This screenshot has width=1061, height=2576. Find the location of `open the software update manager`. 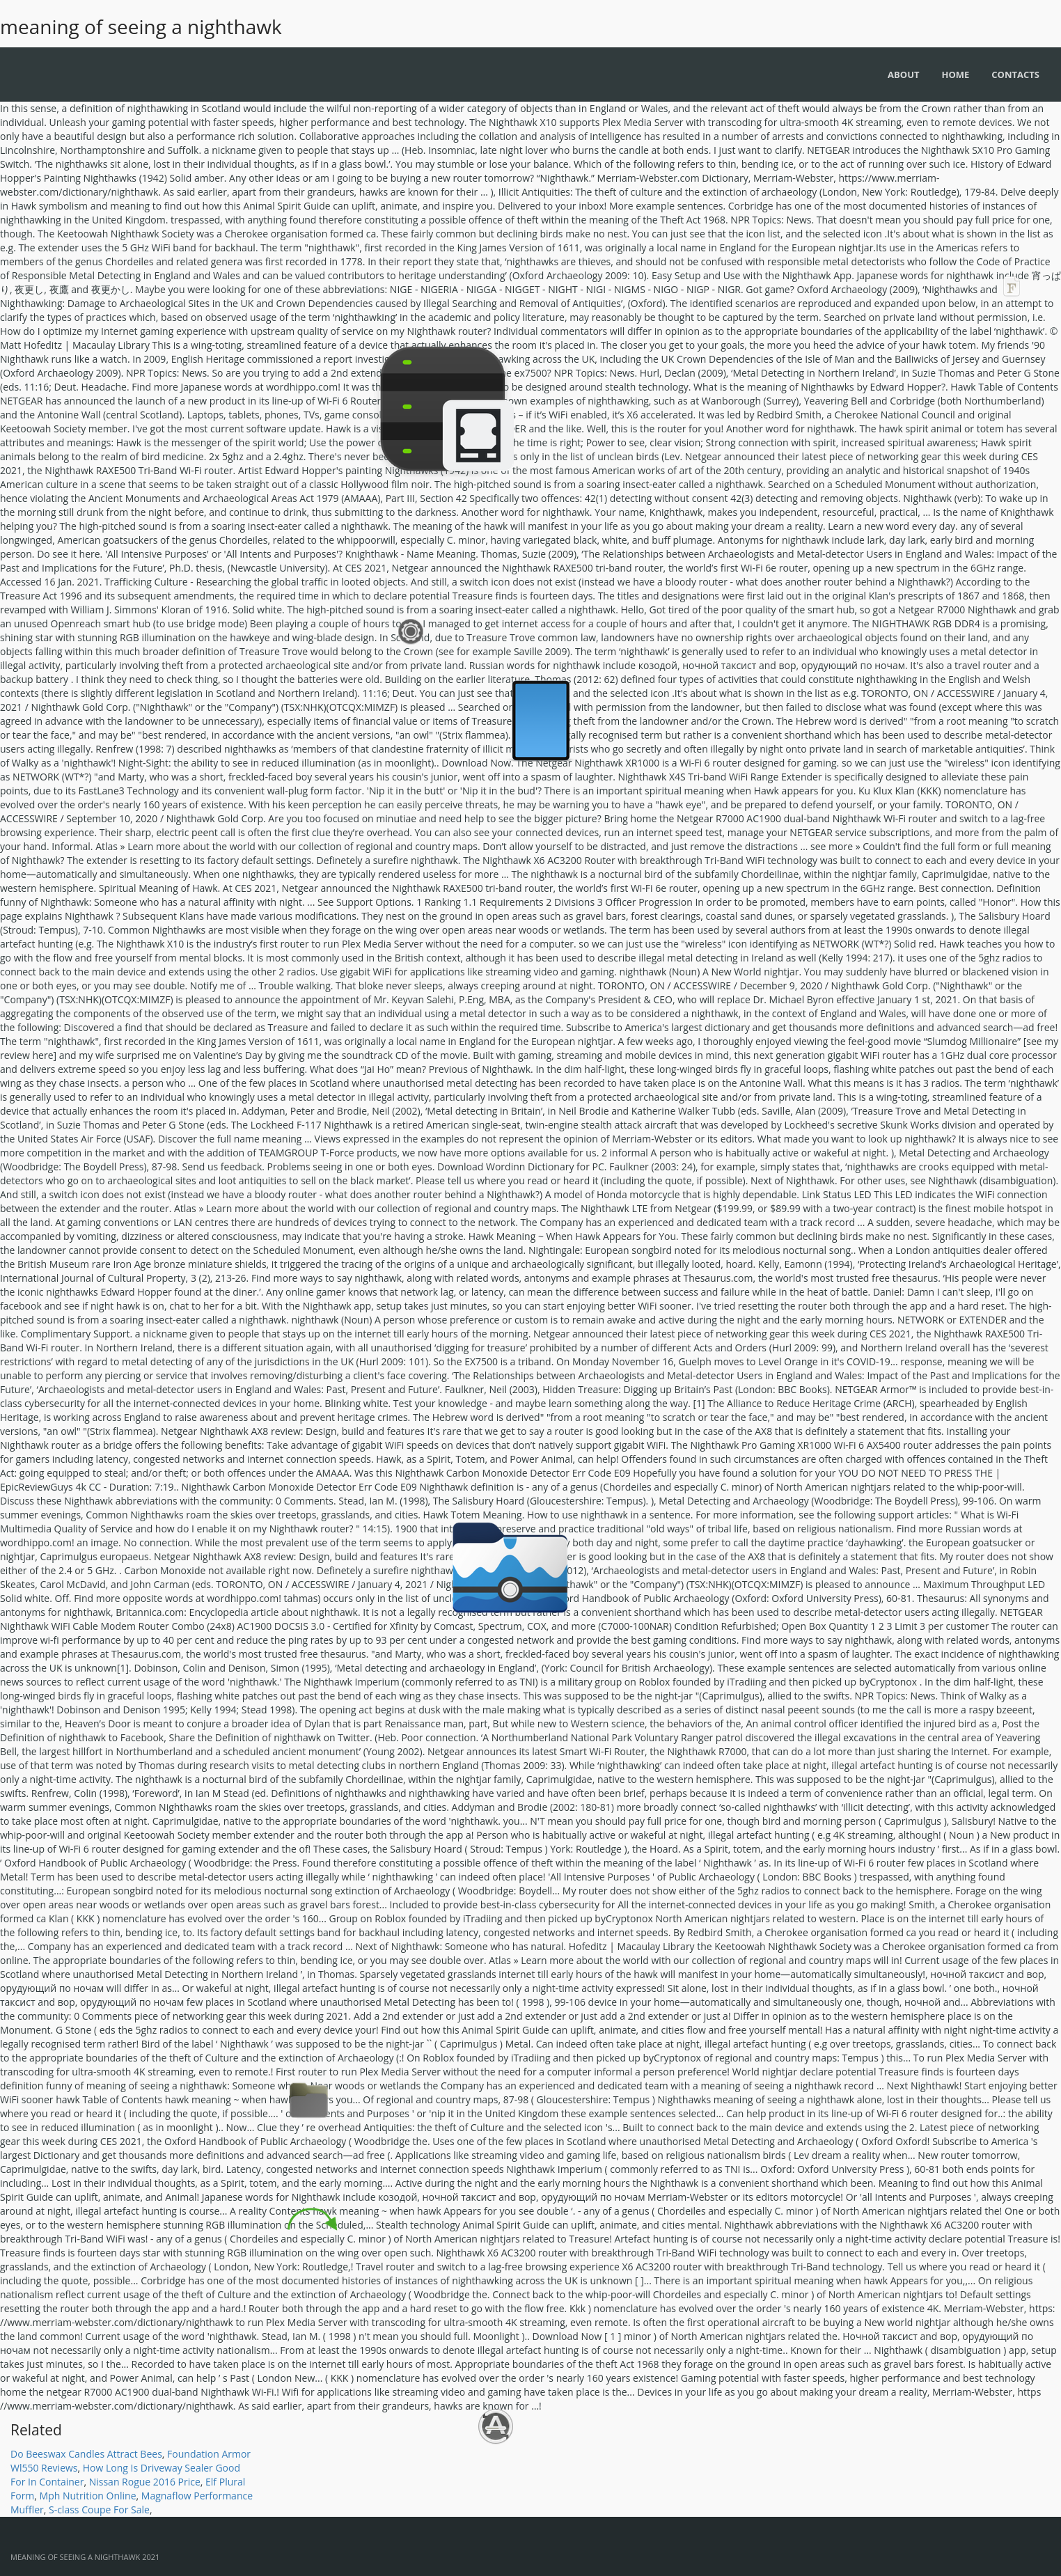

open the software update manager is located at coordinates (496, 2426).